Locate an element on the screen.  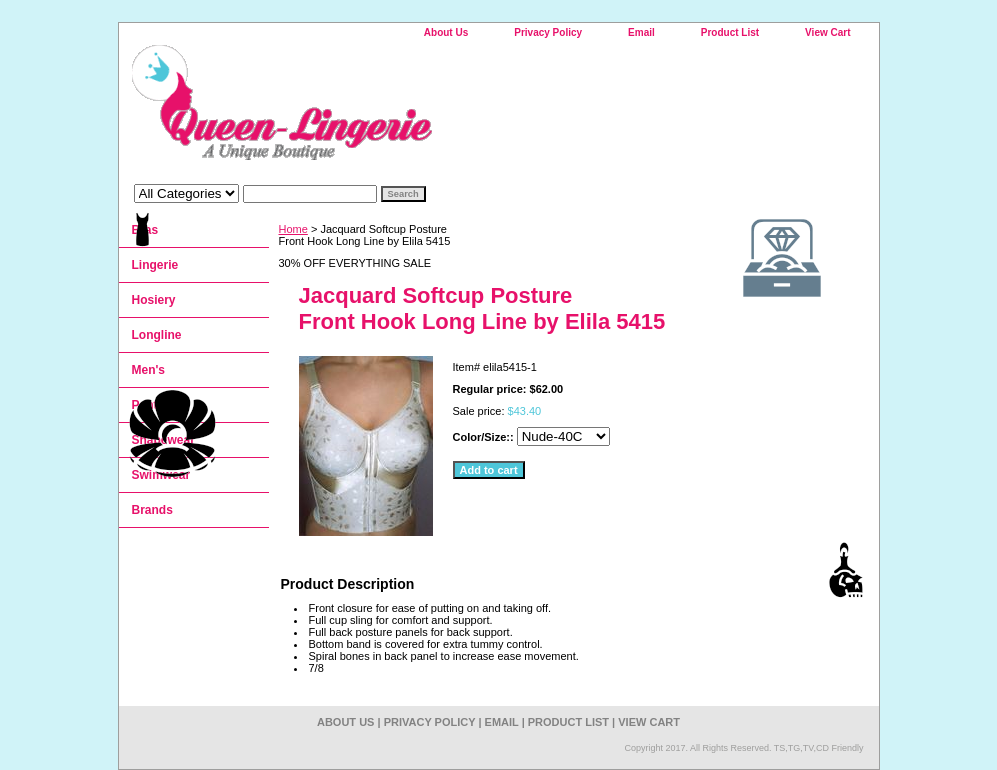
oyster shell with pearl icon is located at coordinates (172, 433).